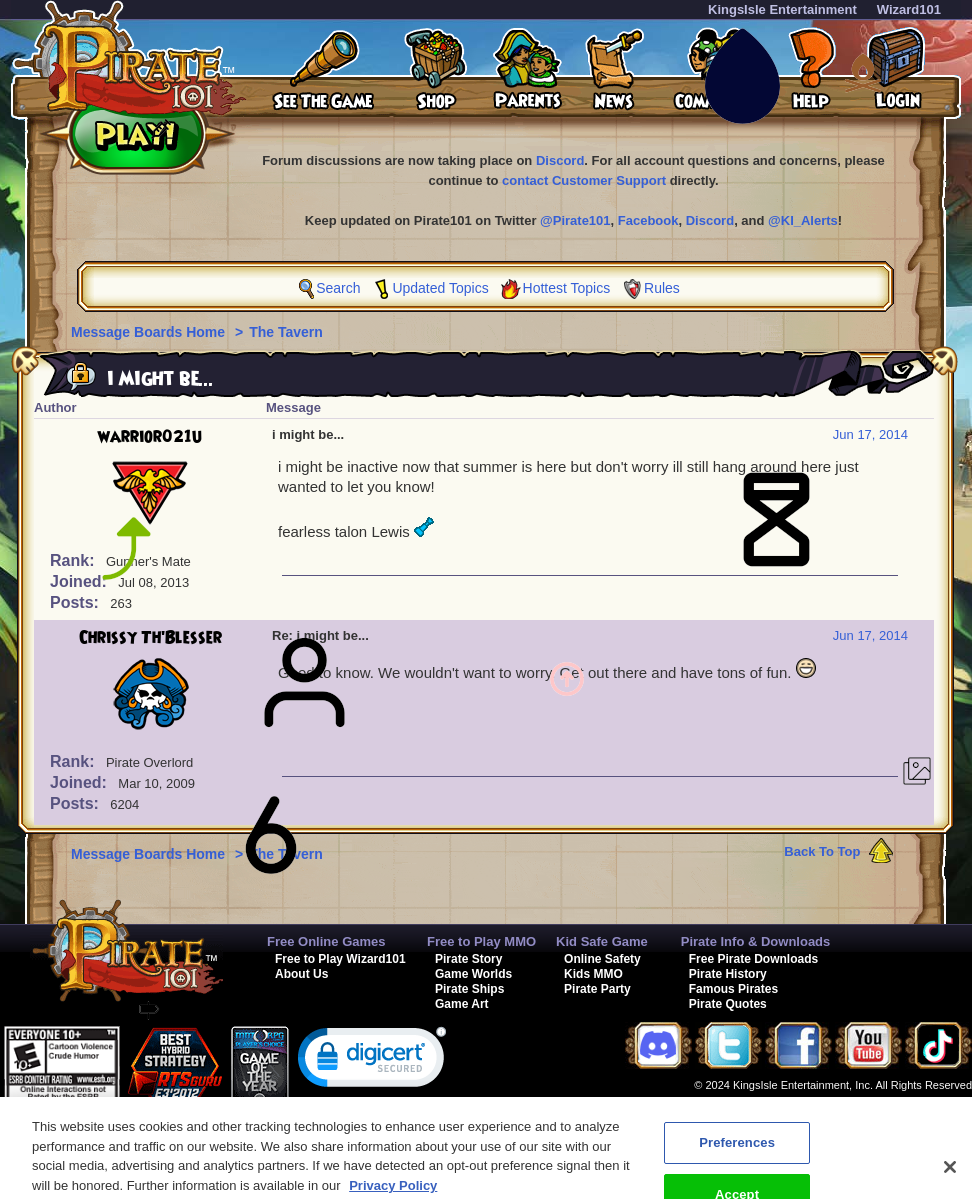 The image size is (972, 1199). I want to click on indicates step six in a multi-step process, so click(271, 835).